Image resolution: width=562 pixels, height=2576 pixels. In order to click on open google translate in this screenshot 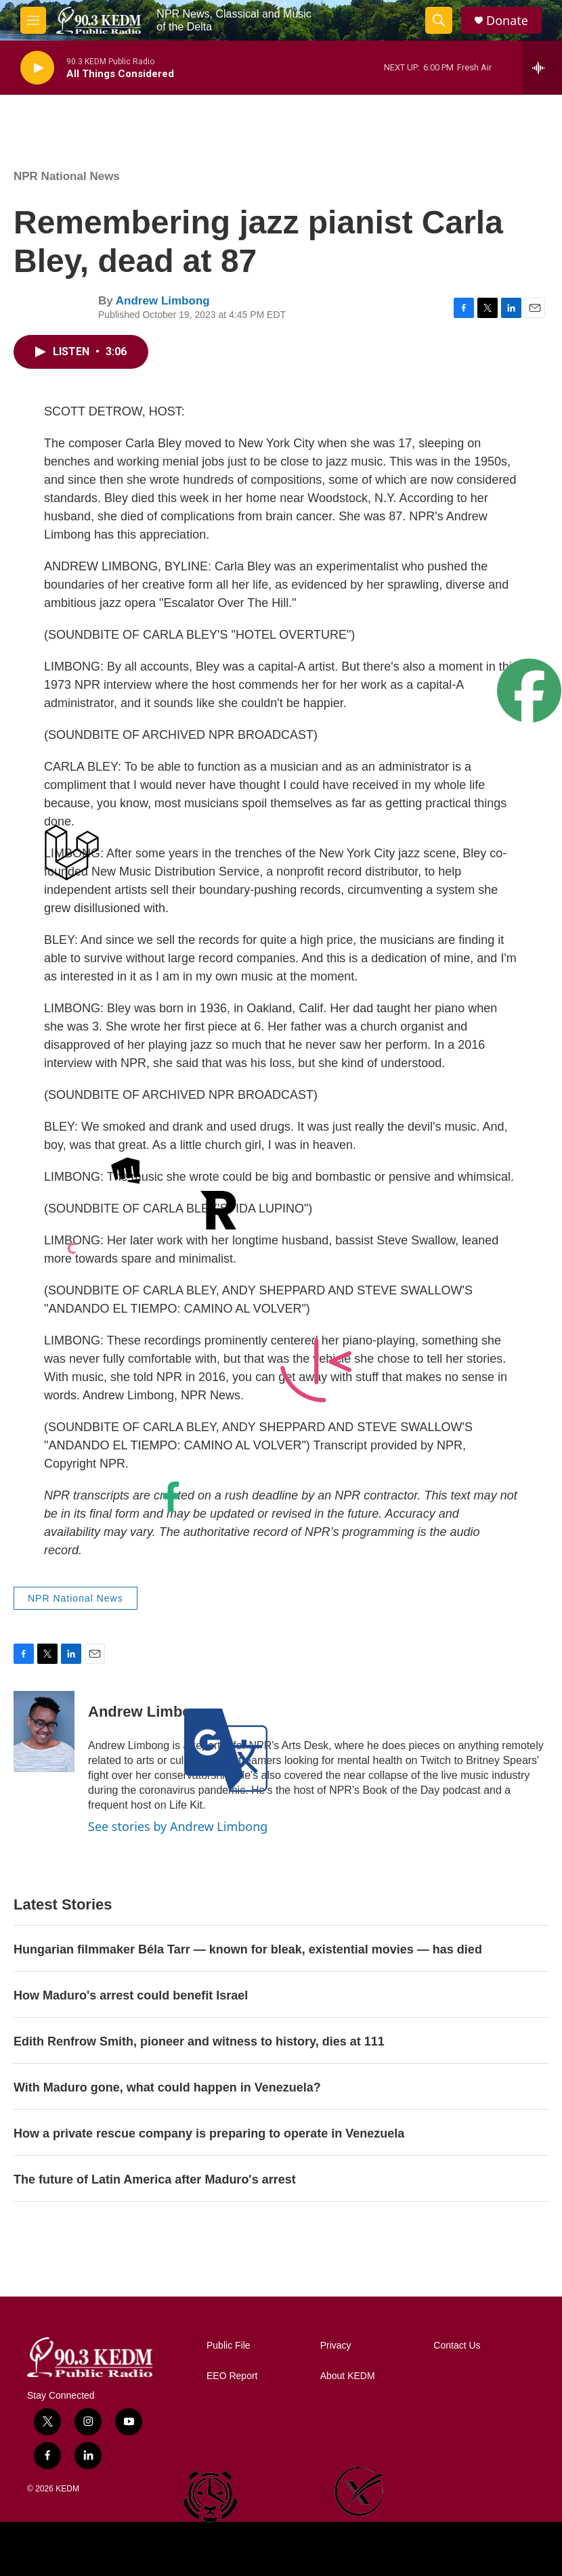, I will do `click(225, 1750)`.